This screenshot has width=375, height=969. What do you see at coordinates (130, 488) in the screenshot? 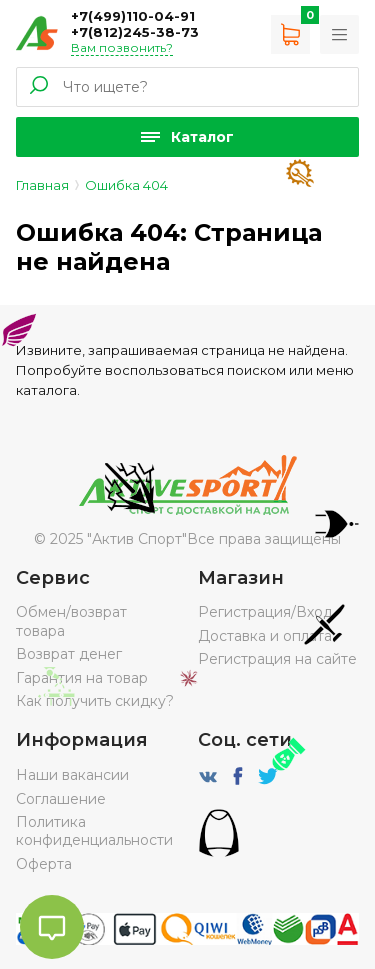
I see `activate charged arrow ability` at bounding box center [130, 488].